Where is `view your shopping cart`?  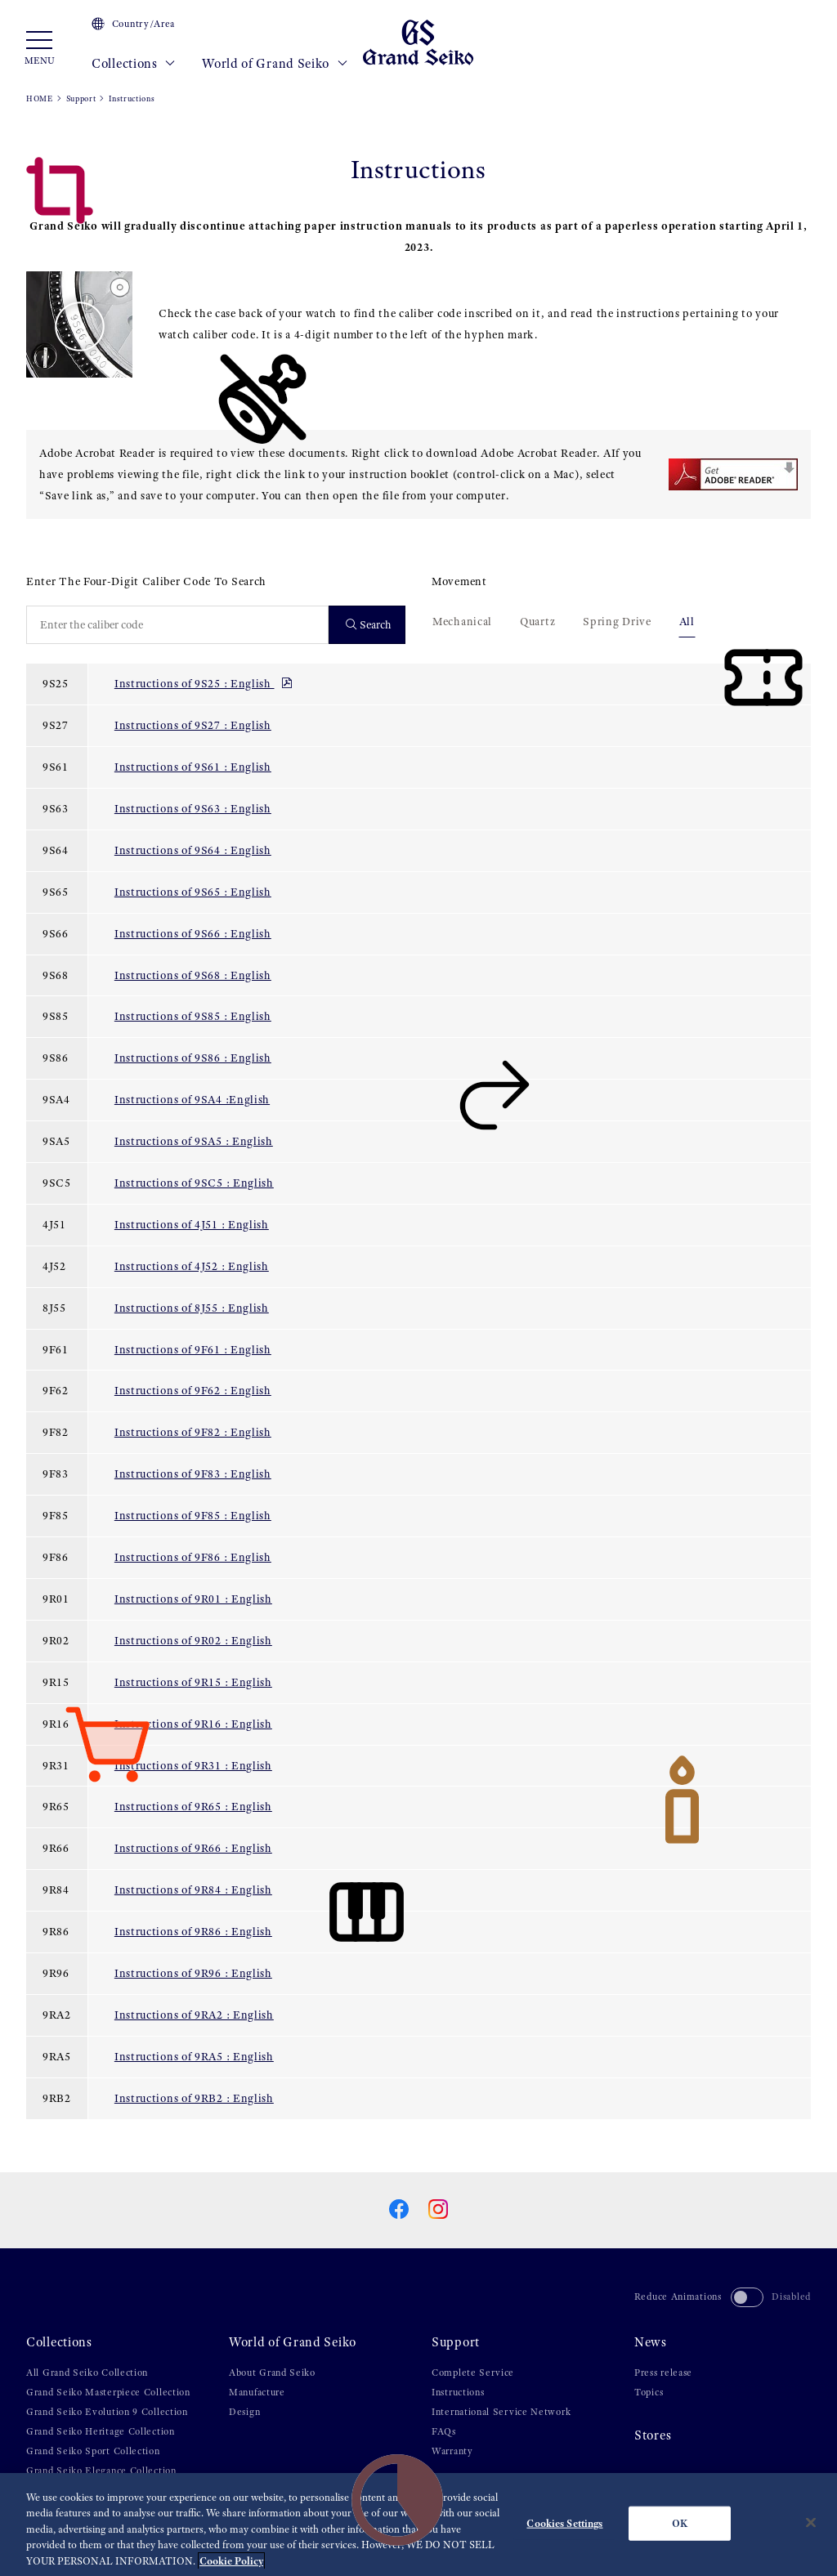
view your shopping cart is located at coordinates (109, 1744).